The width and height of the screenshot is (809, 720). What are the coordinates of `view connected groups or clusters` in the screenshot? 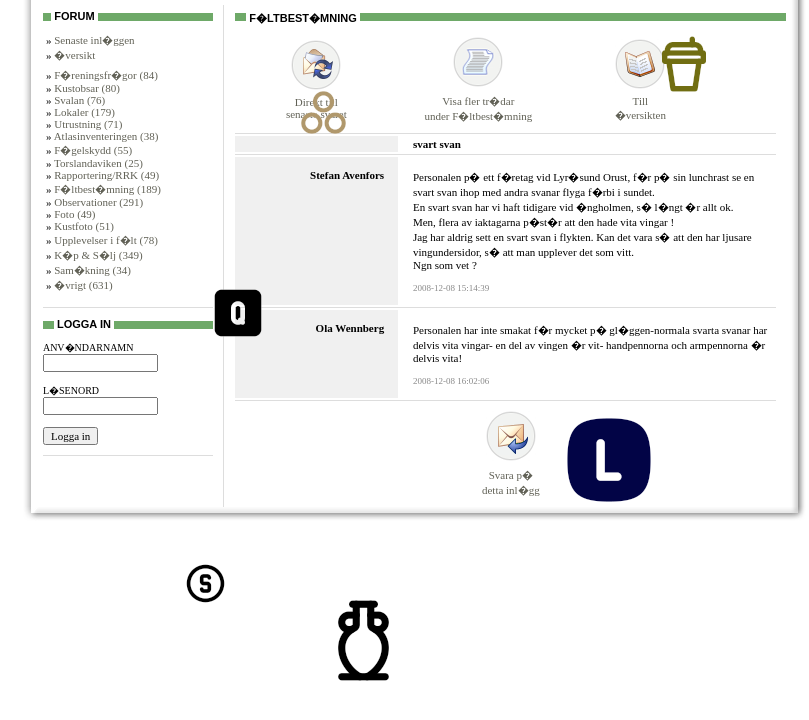 It's located at (323, 112).